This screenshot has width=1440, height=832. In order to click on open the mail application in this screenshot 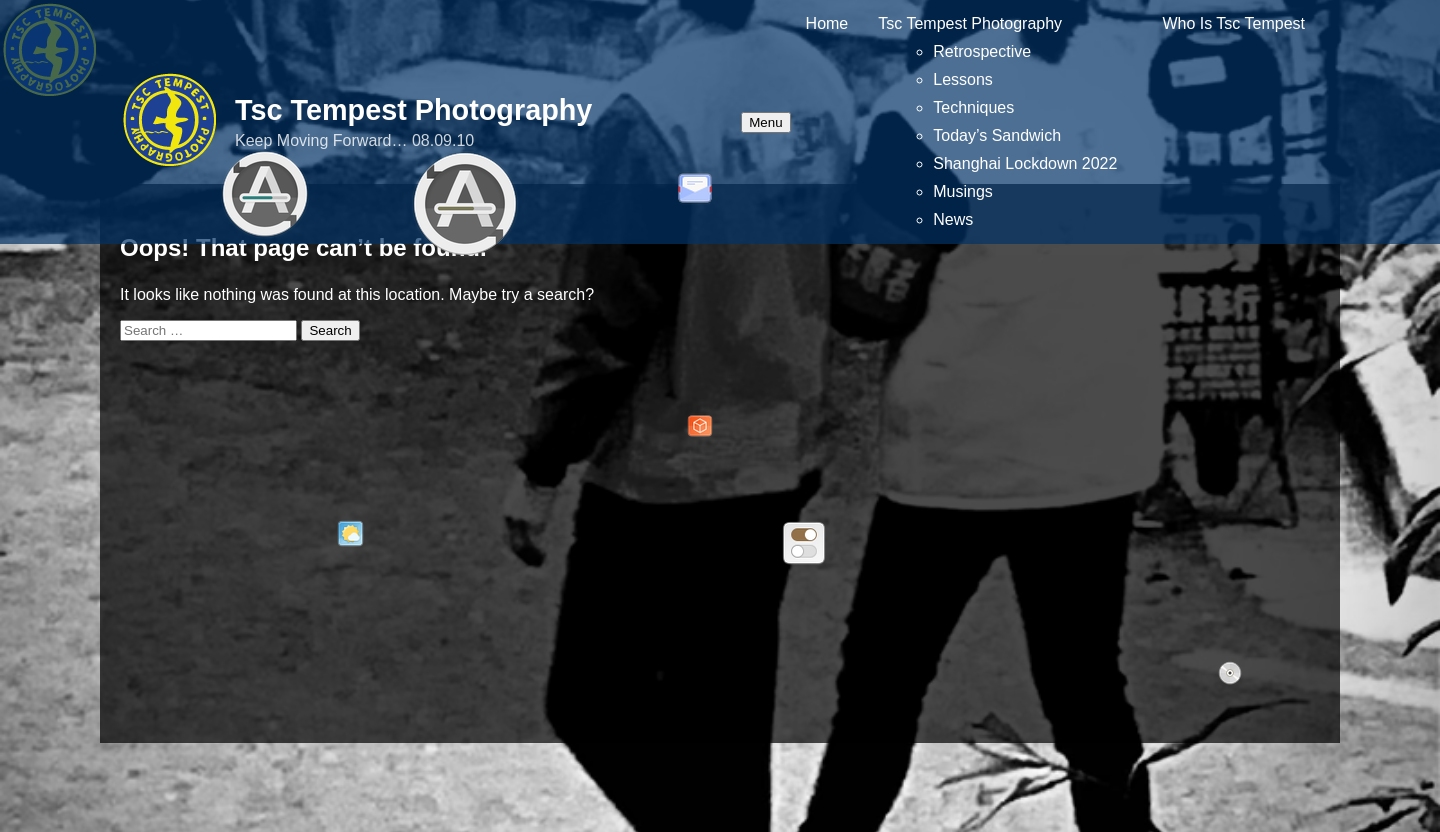, I will do `click(695, 188)`.